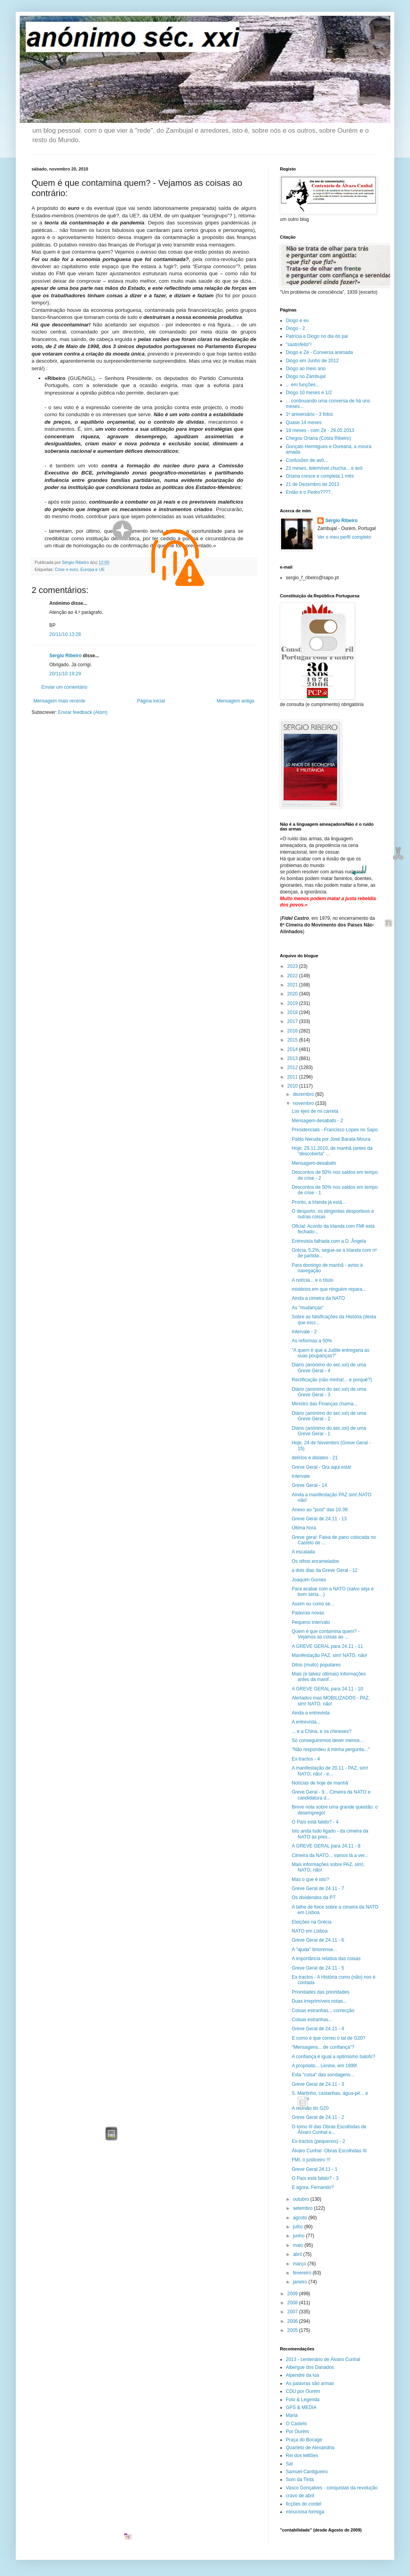  What do you see at coordinates (122, 530) in the screenshot?
I see `remove trust status from a bluetooth device` at bounding box center [122, 530].